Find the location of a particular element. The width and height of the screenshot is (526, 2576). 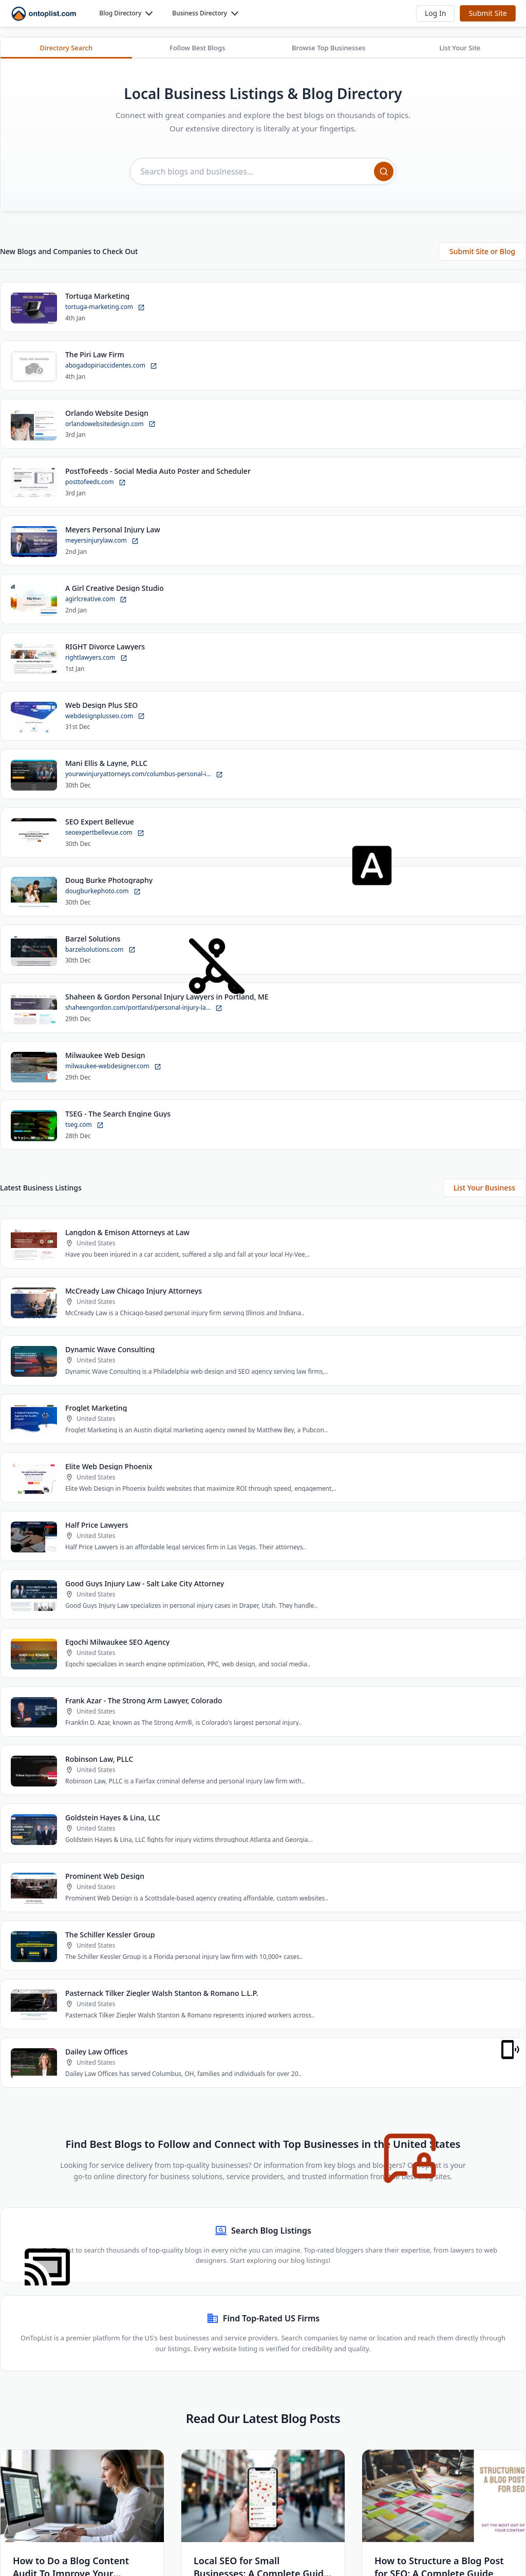

indicates active casting to a connected device is located at coordinates (47, 2267).